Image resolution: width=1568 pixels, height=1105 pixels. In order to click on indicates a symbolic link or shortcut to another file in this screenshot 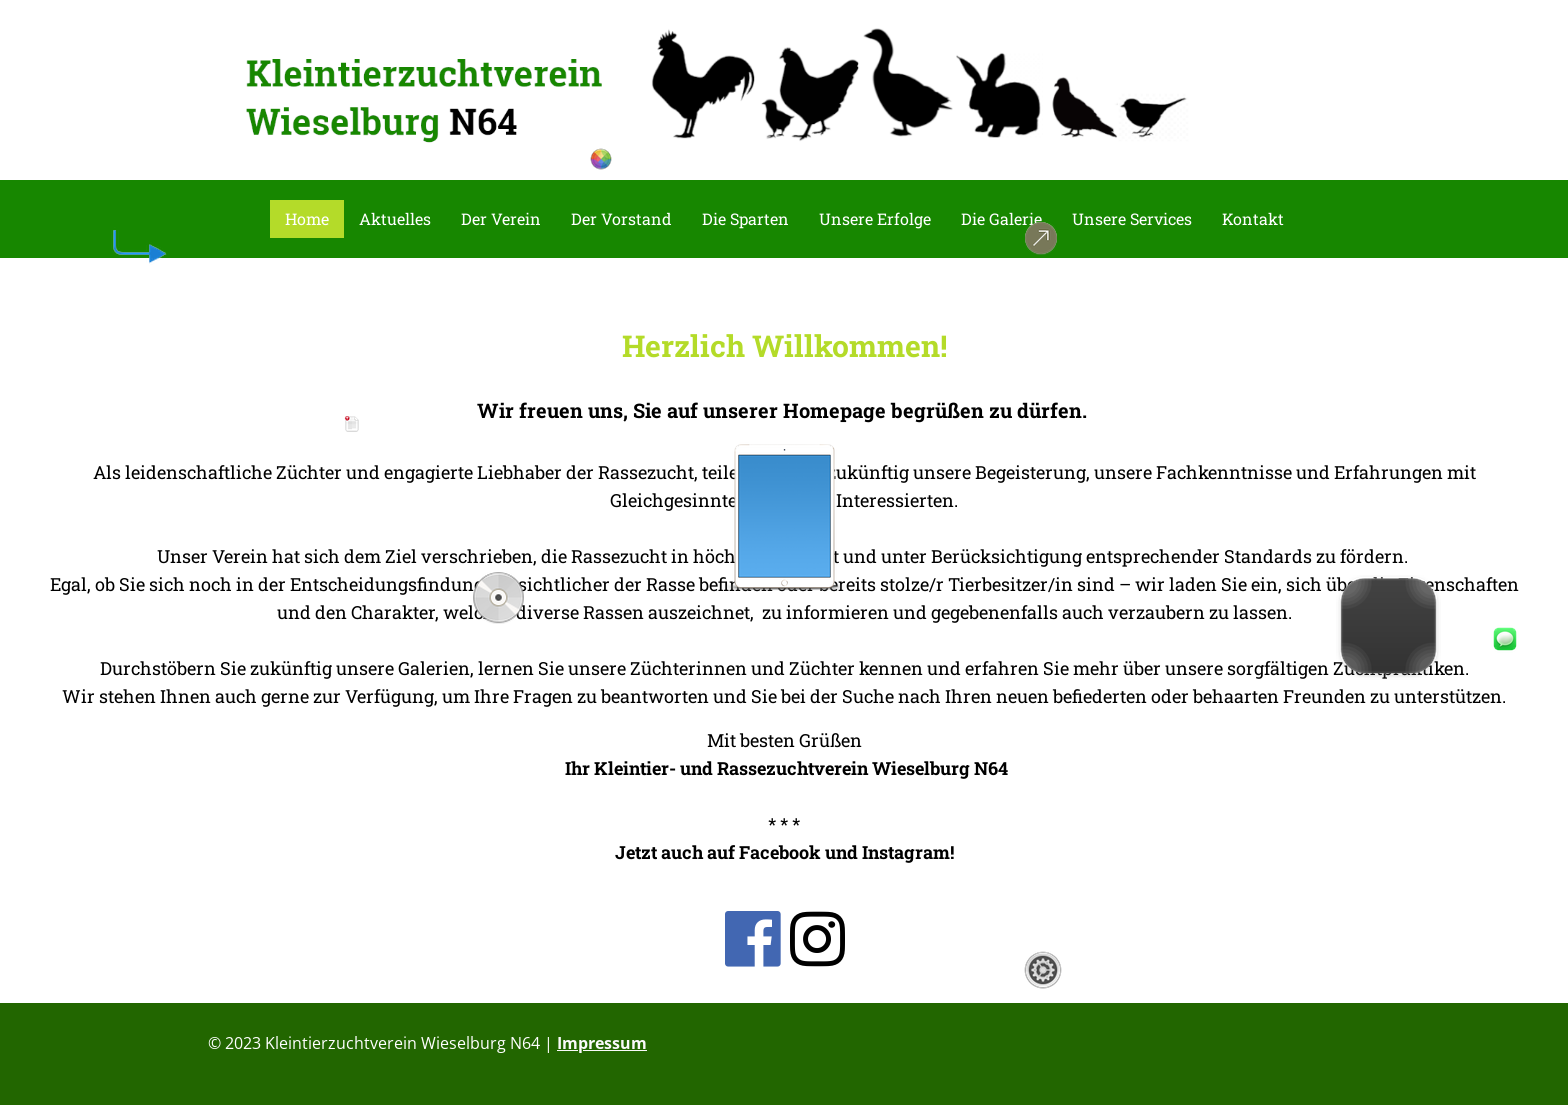, I will do `click(1041, 238)`.